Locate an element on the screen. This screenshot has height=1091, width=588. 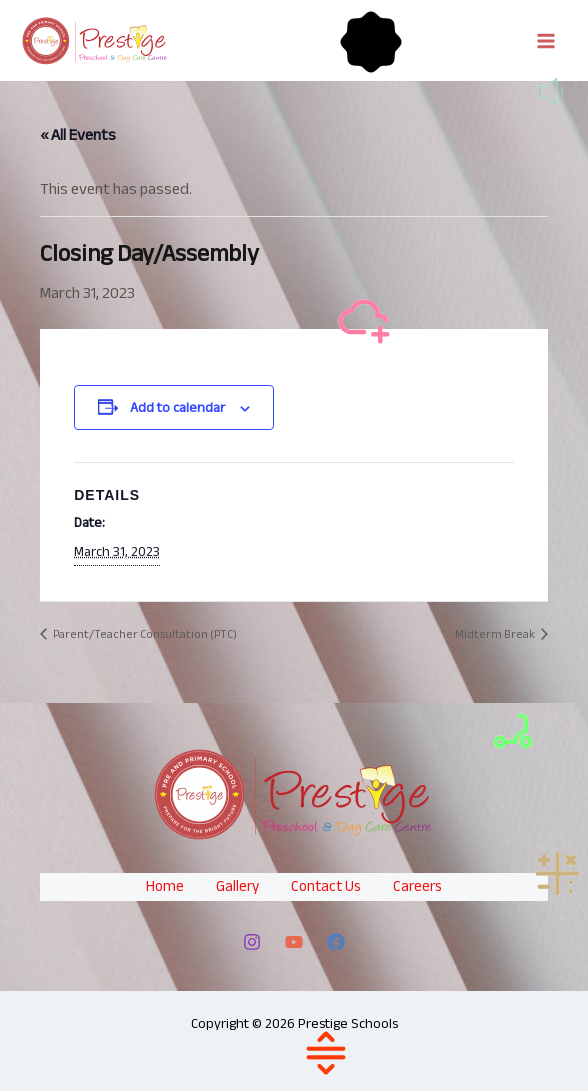
open calculator or math tools is located at coordinates (557, 873).